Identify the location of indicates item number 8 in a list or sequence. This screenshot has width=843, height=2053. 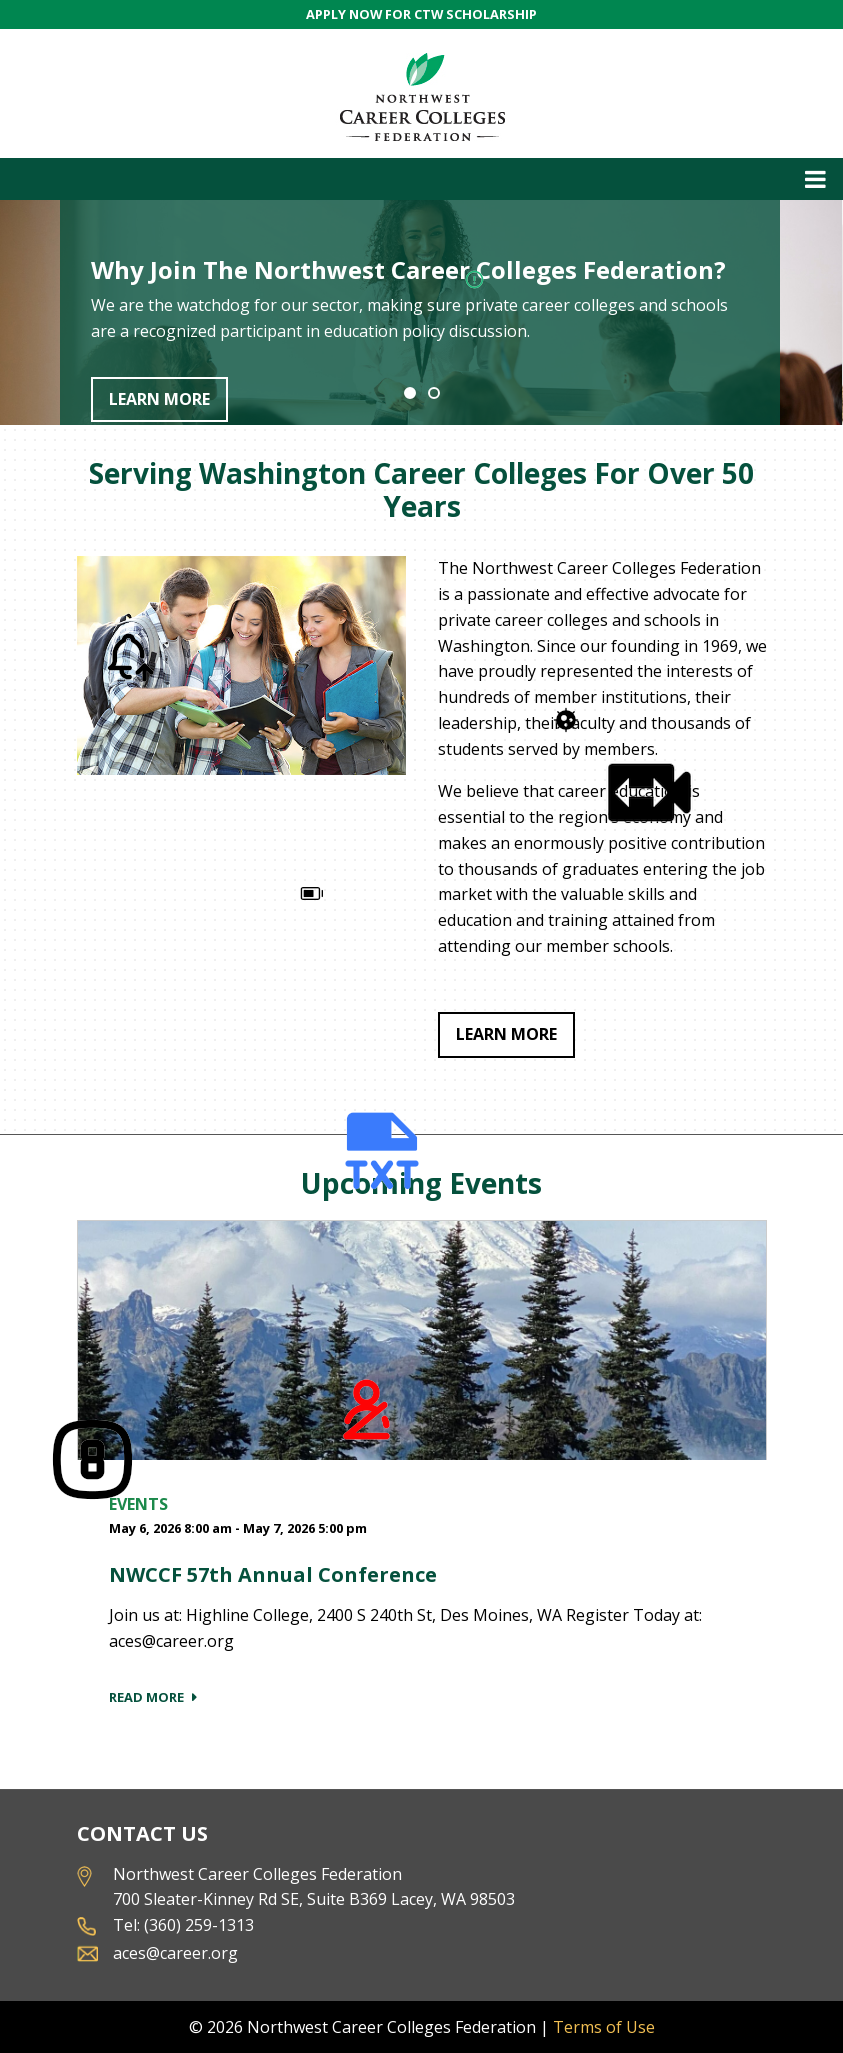
(92, 1459).